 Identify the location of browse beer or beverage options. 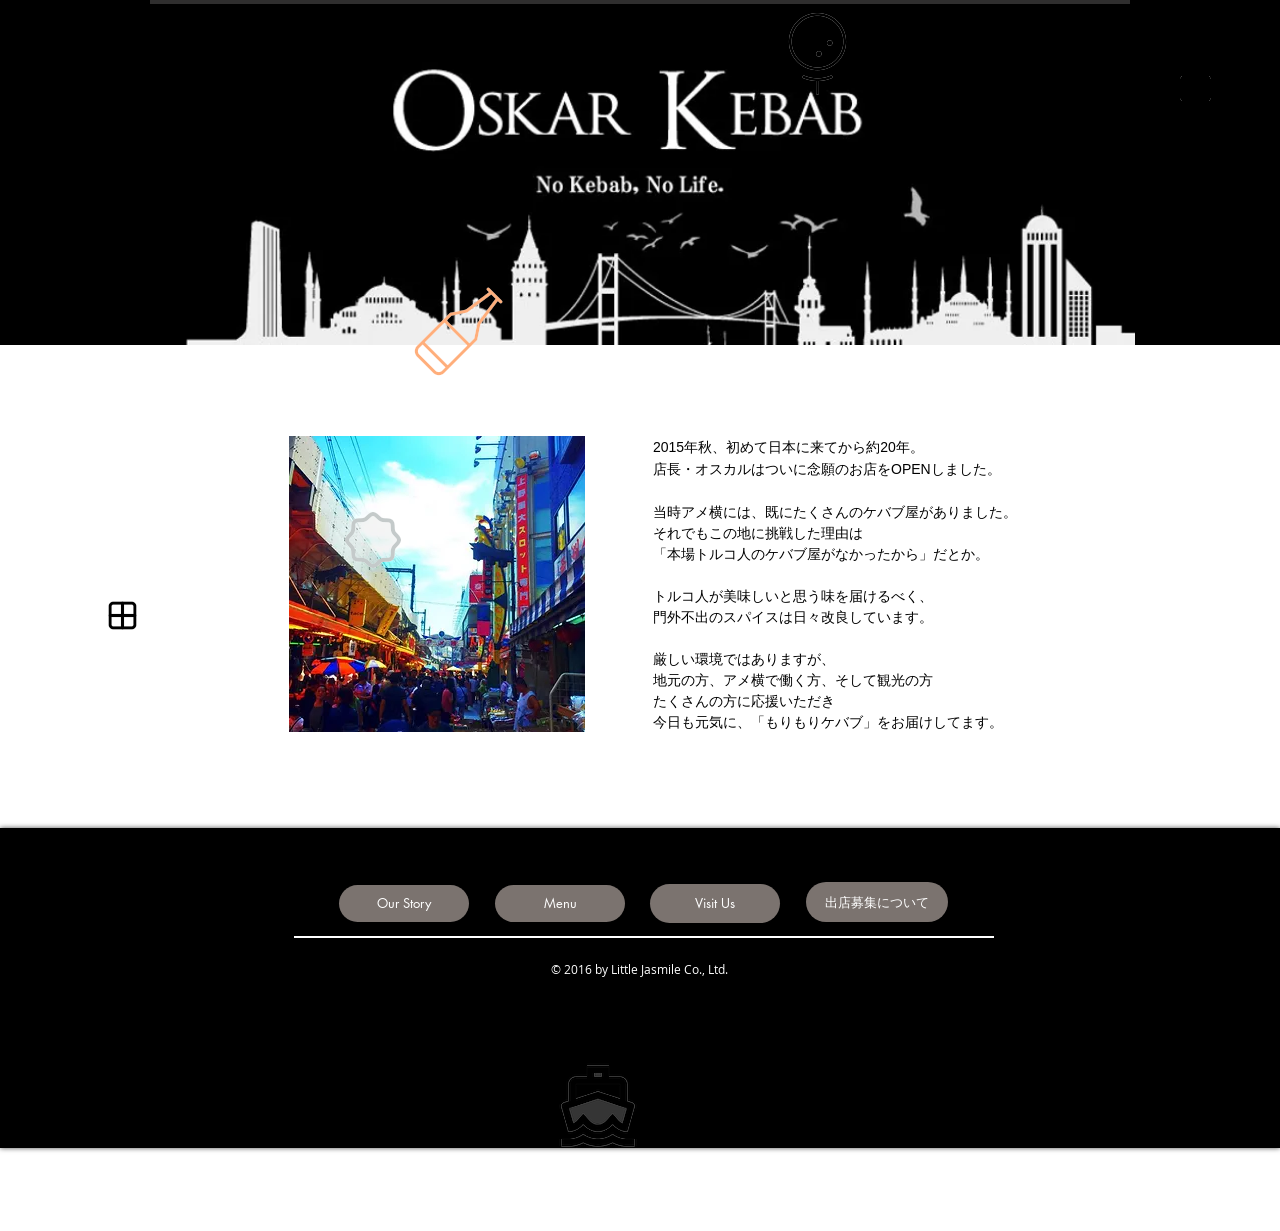
(457, 333).